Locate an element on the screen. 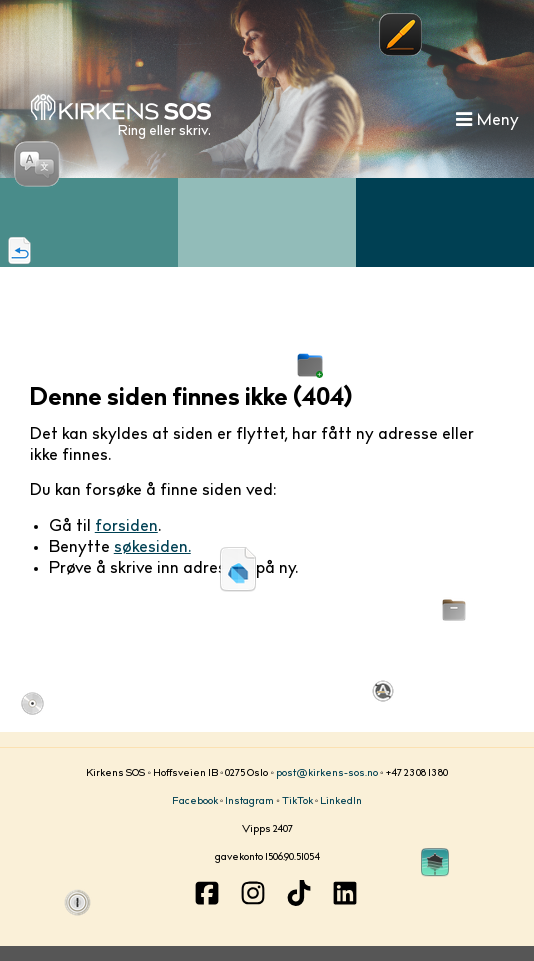  open pages document editor is located at coordinates (400, 34).